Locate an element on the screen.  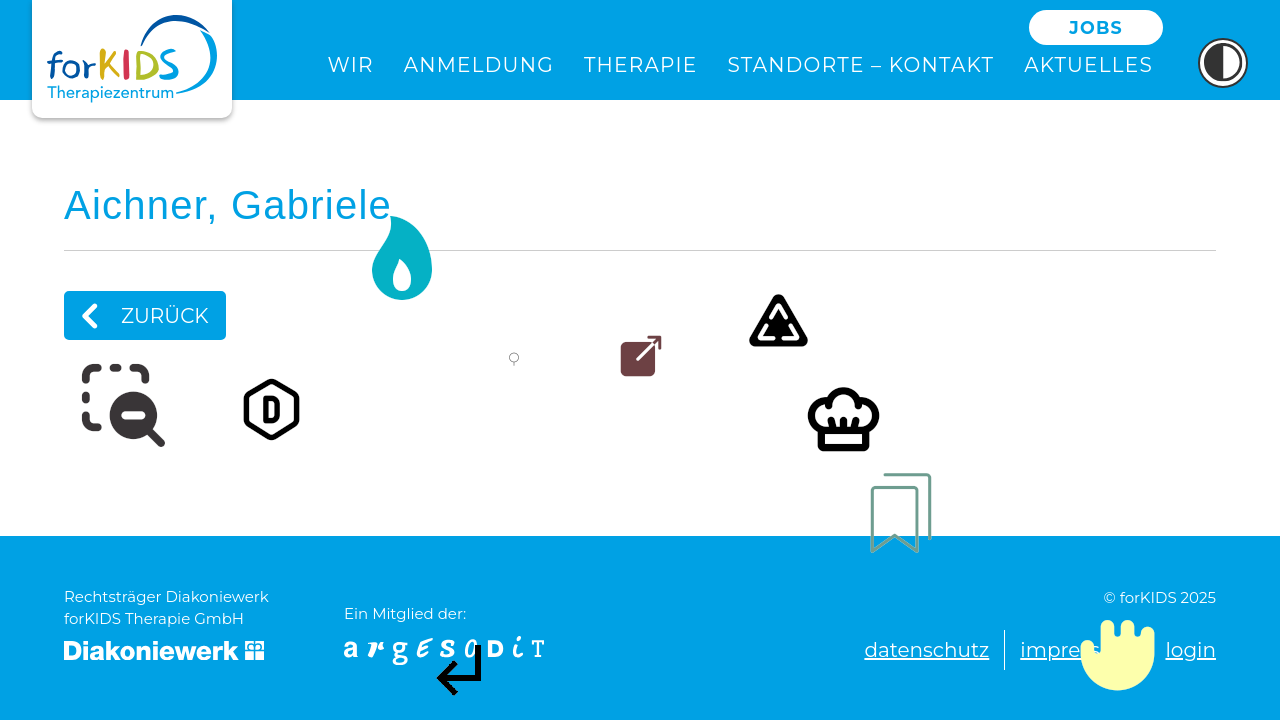
indicates trending or hot content is located at coordinates (402, 258).